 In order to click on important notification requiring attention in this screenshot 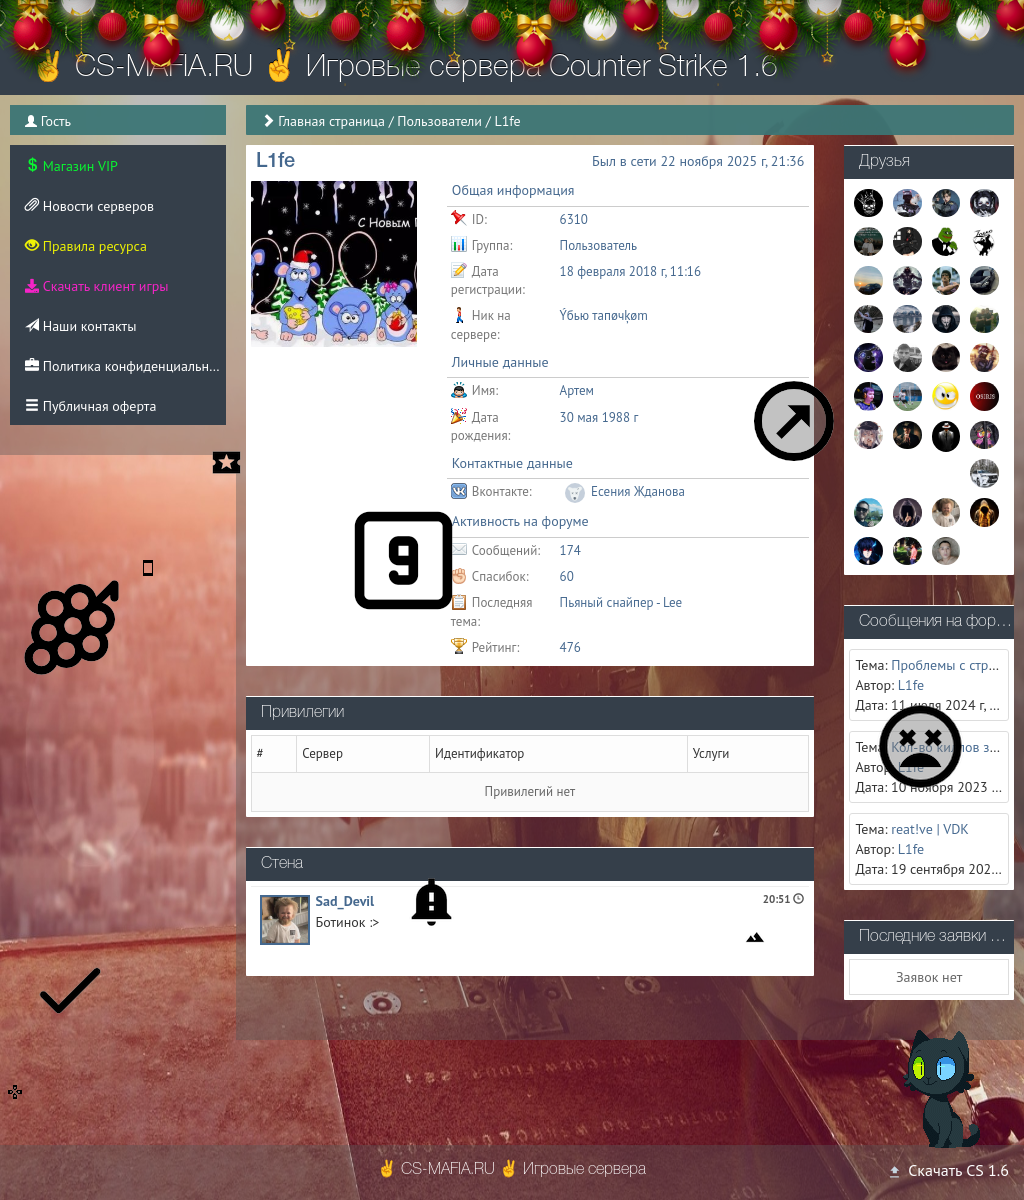, I will do `click(431, 901)`.